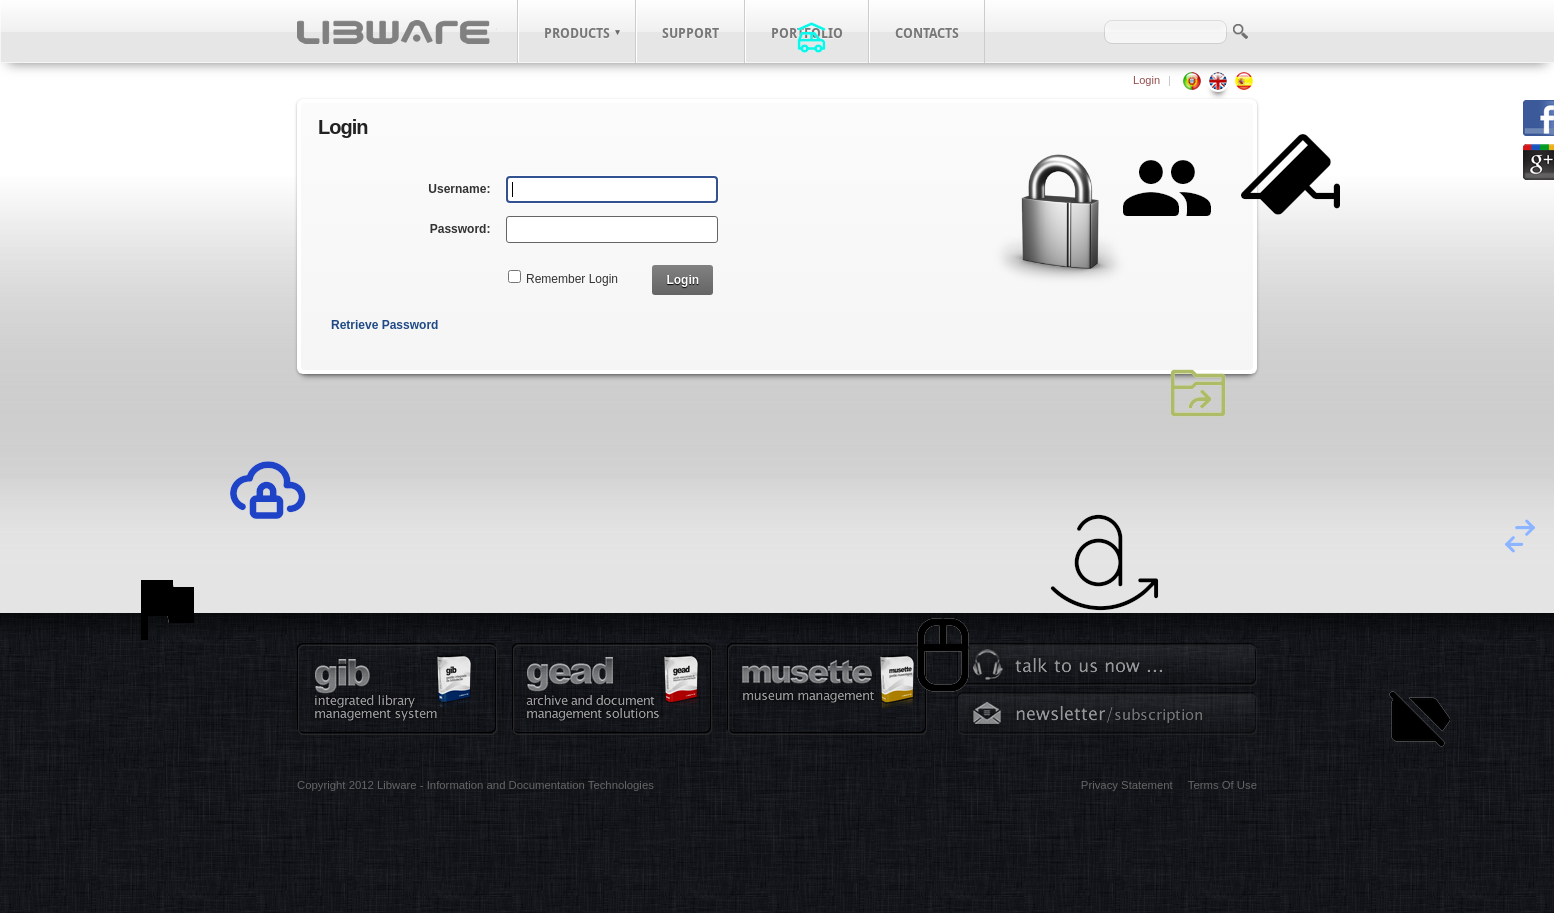 This screenshot has height=913, width=1554. What do you see at coordinates (1100, 560) in the screenshot?
I see `visit amazon.com` at bounding box center [1100, 560].